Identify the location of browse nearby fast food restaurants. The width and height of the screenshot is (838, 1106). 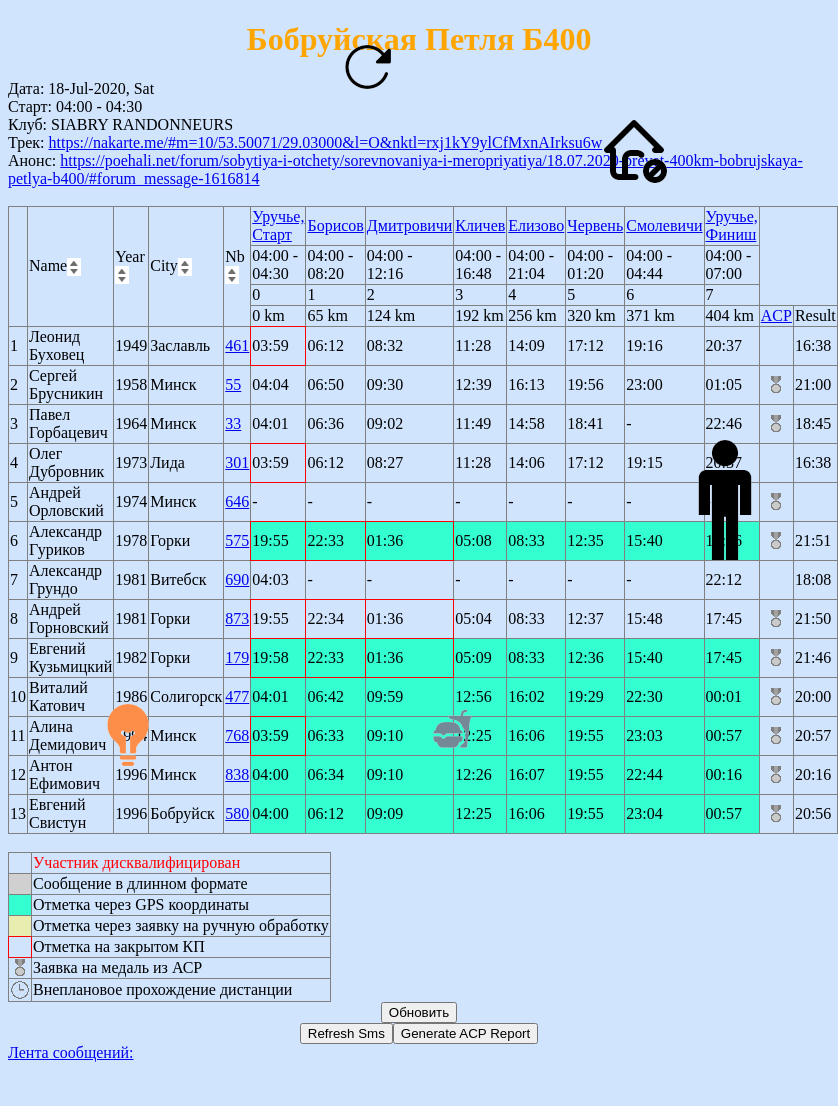
(452, 728).